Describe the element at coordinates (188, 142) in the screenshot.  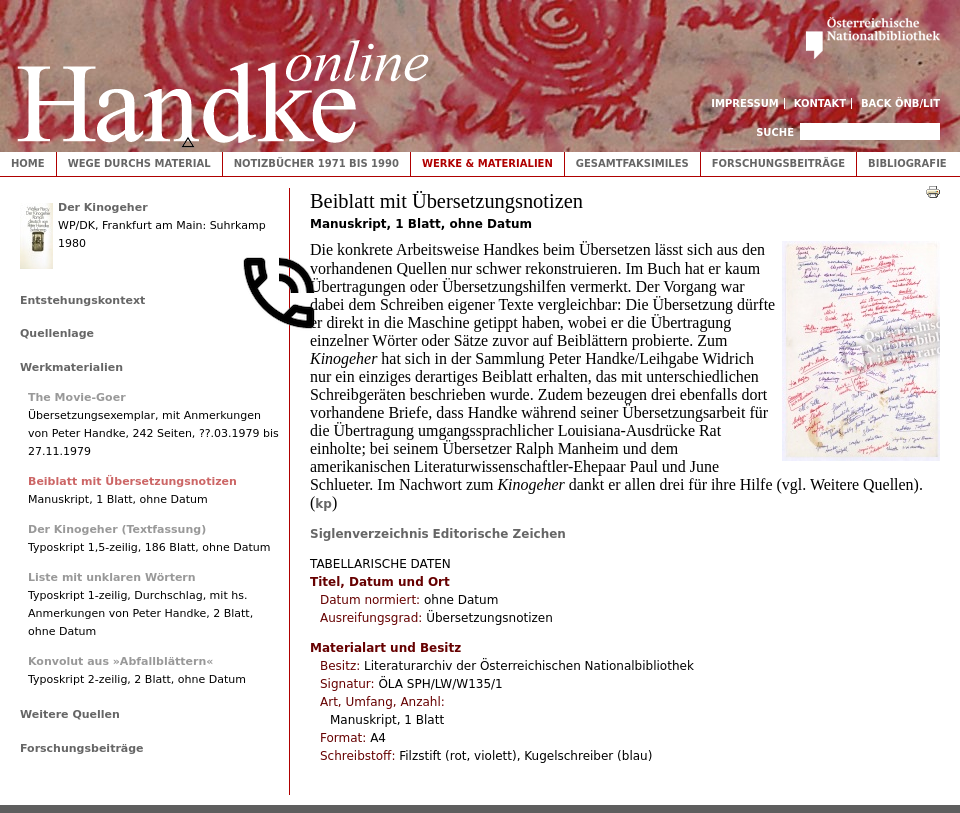
I see `view change history or version log` at that location.